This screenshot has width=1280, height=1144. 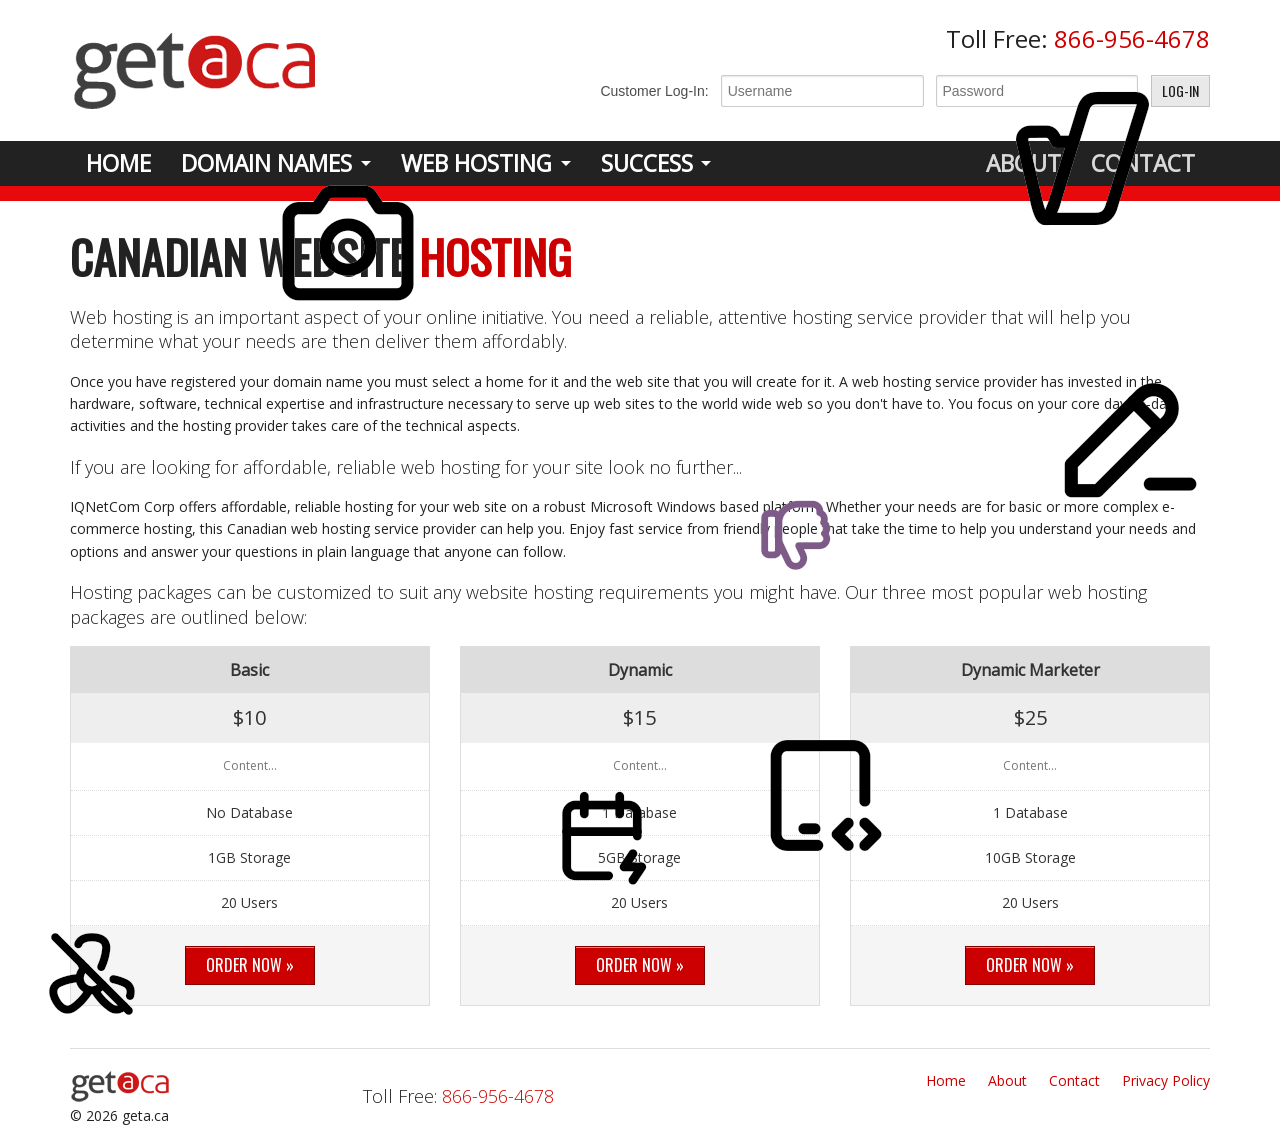 What do you see at coordinates (348, 243) in the screenshot?
I see `take a photo` at bounding box center [348, 243].